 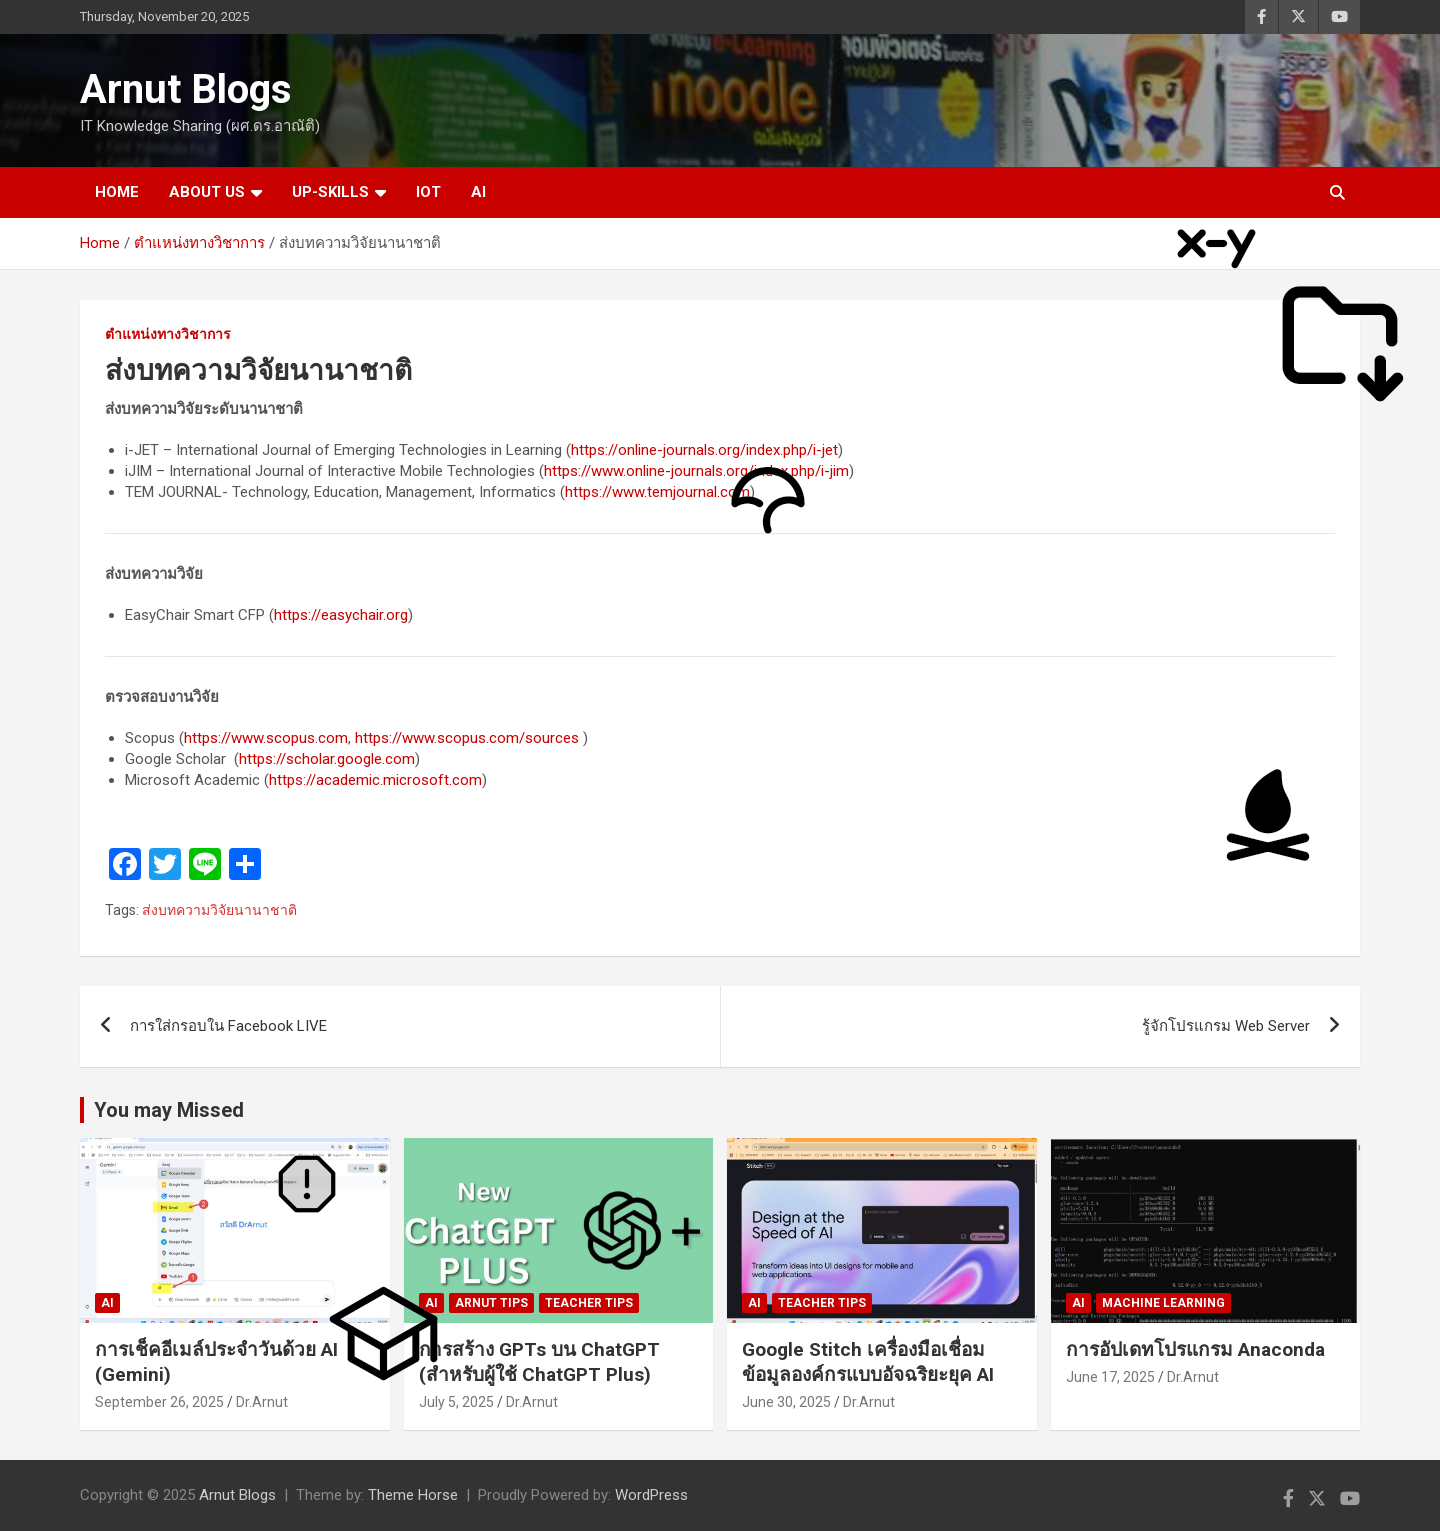 I want to click on access education or learning content, so click(x=383, y=1333).